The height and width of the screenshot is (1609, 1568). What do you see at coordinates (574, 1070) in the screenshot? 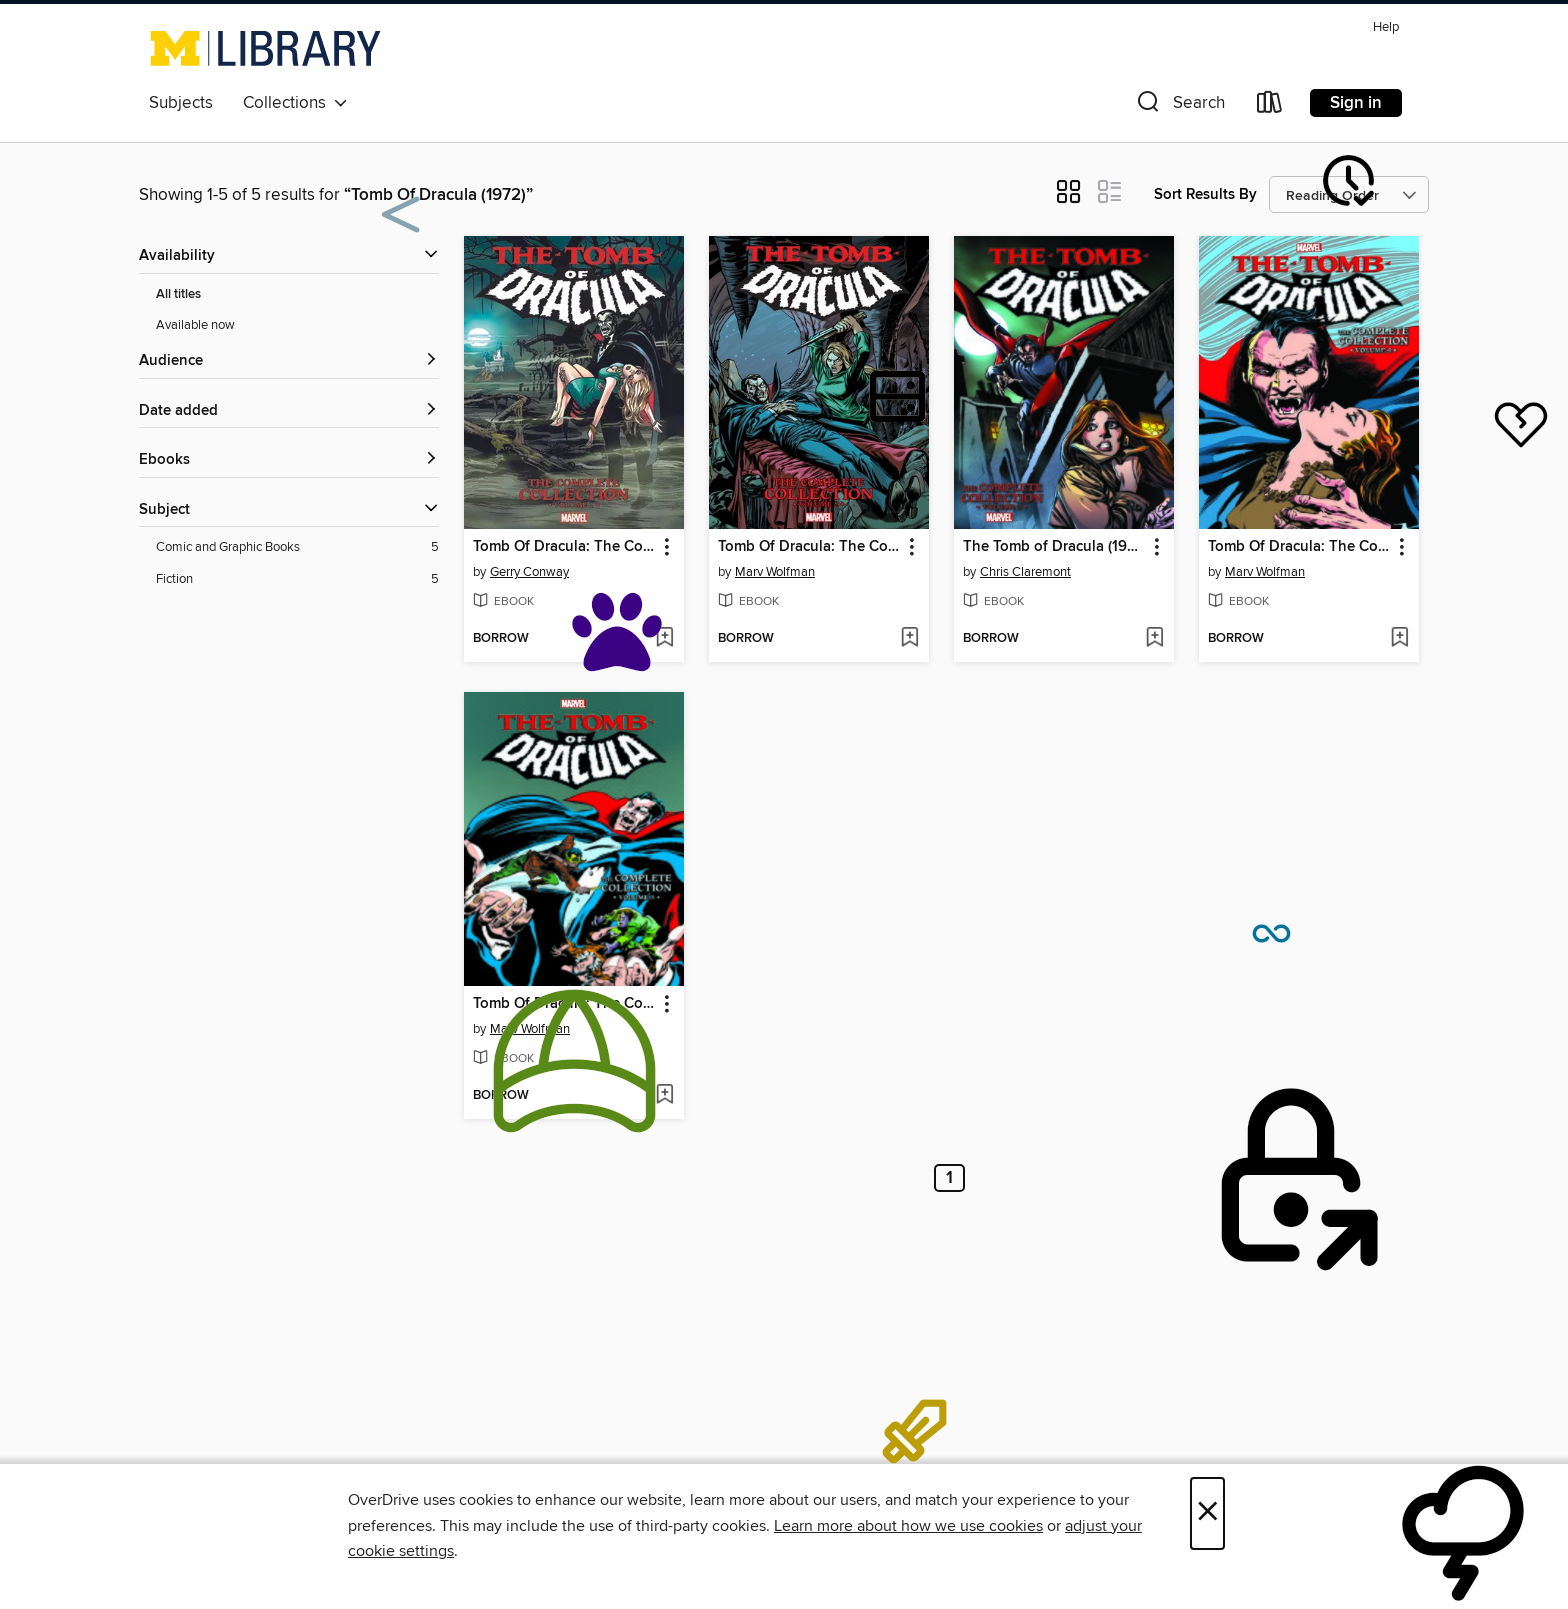
I see `browse hats or headwear category` at bounding box center [574, 1070].